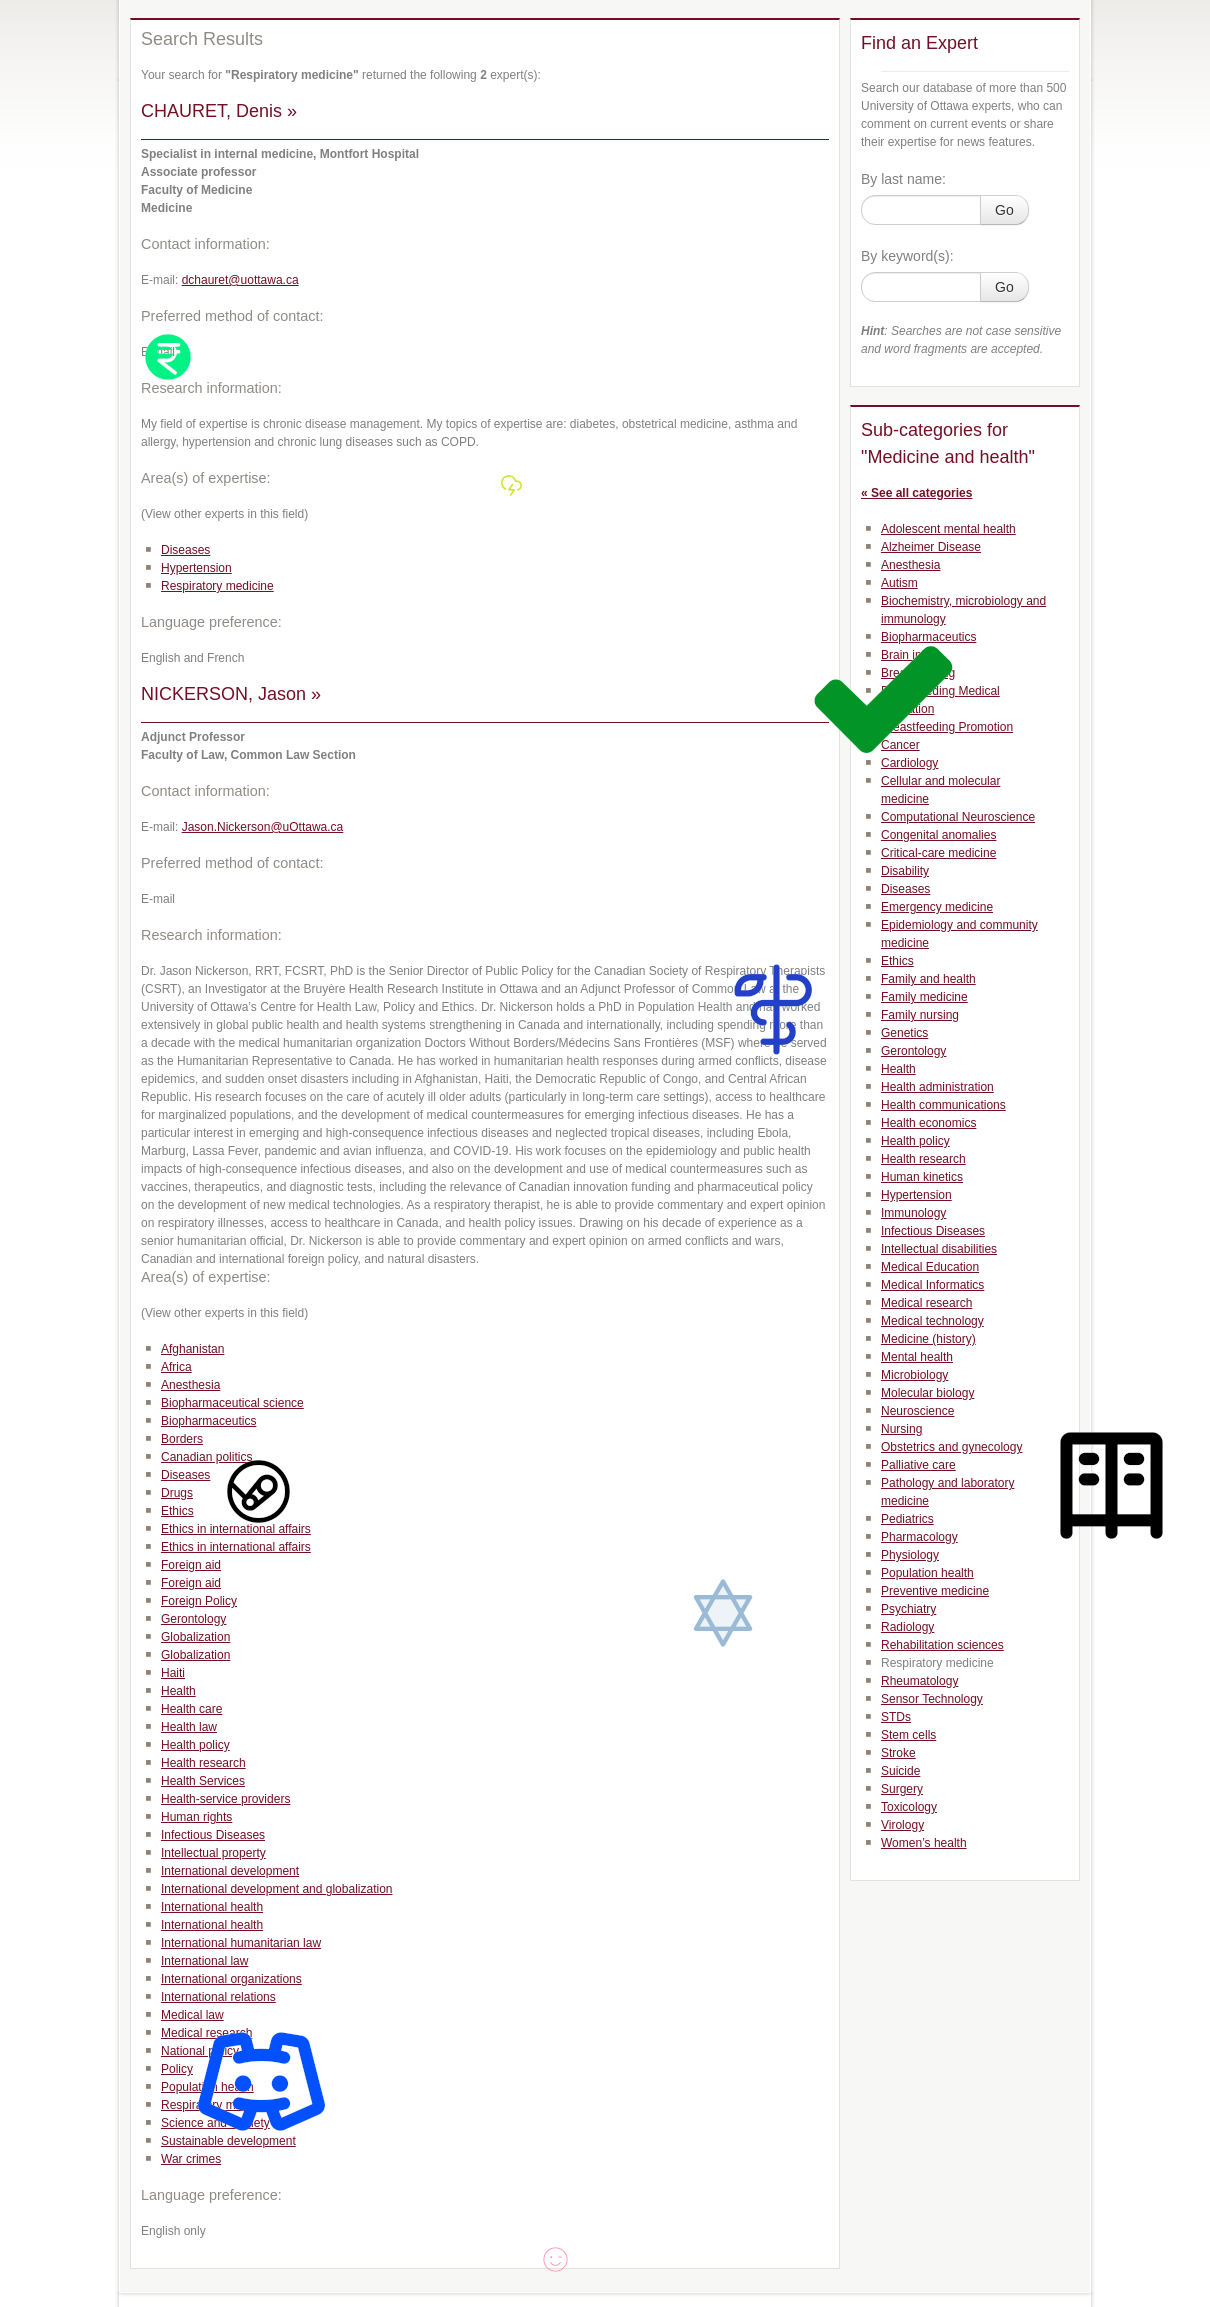 The height and width of the screenshot is (2307, 1210). I want to click on access storage lockers, so click(1111, 1483).